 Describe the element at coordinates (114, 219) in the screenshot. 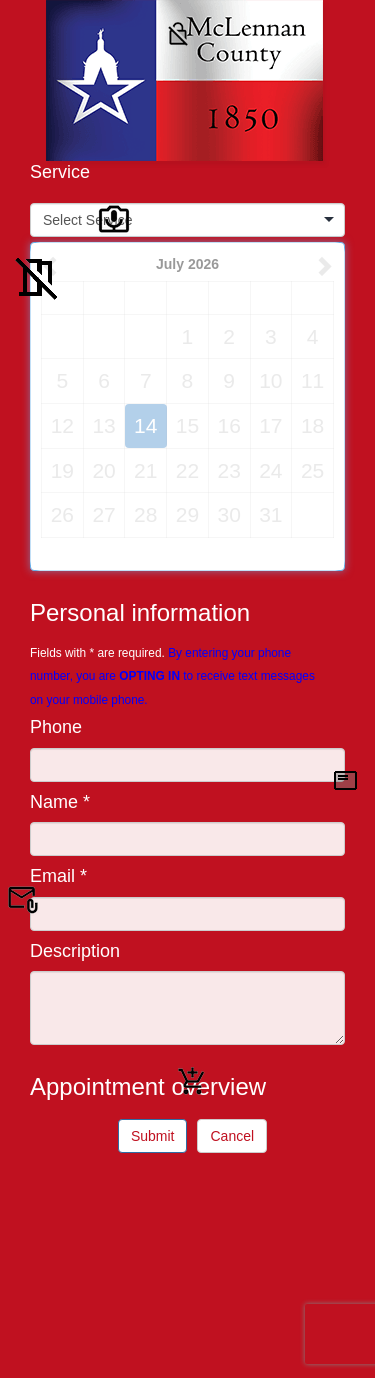

I see `manage camera and microphone permissions` at that location.